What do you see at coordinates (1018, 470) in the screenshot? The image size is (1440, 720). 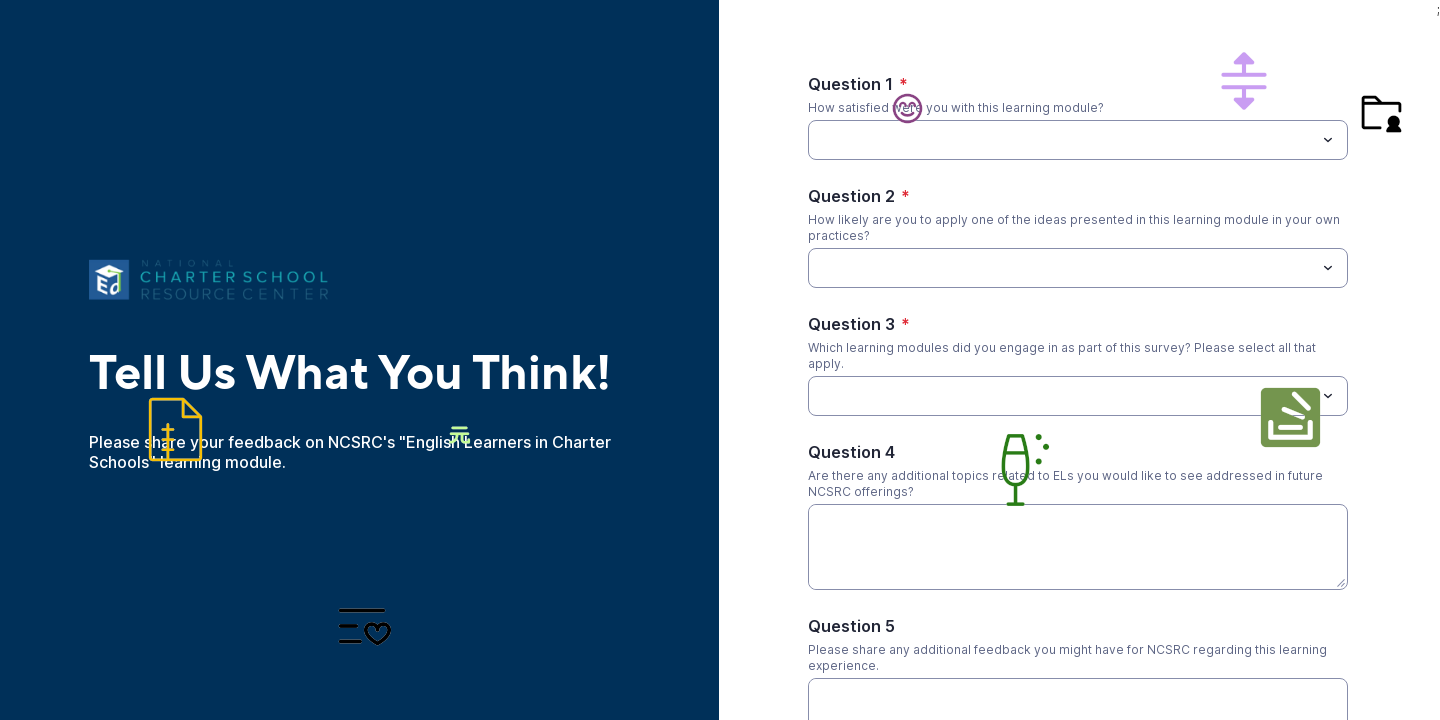 I see `celebrate an achievement or milestone` at bounding box center [1018, 470].